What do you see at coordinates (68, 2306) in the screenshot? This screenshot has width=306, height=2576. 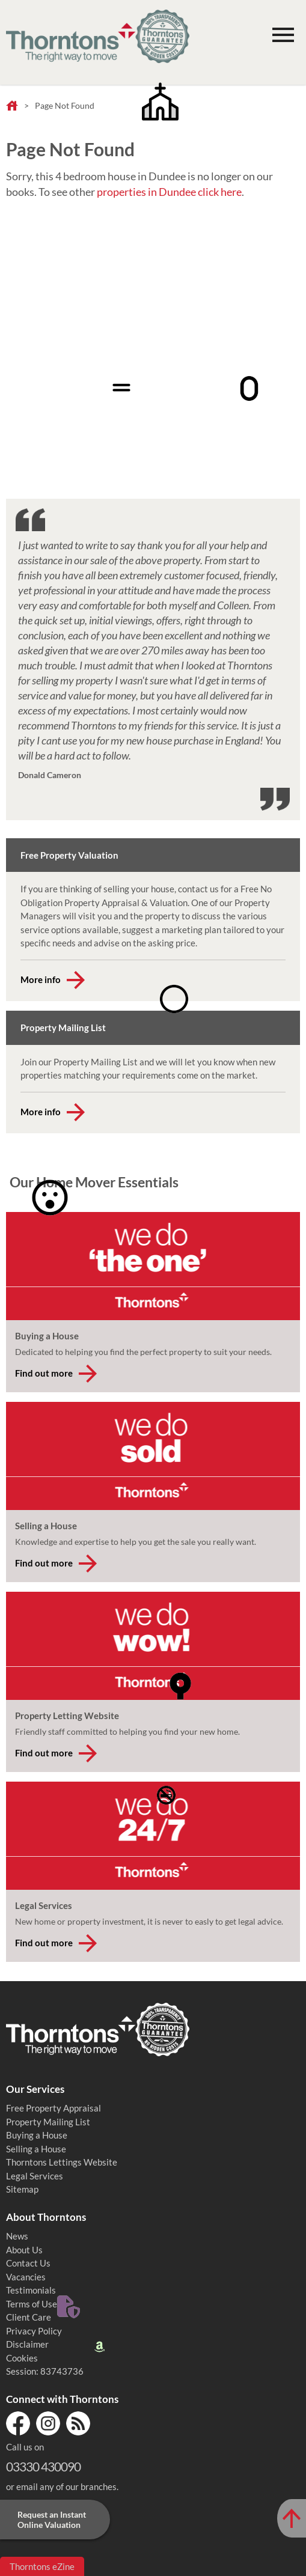 I see `indicates a protected or secure file` at bounding box center [68, 2306].